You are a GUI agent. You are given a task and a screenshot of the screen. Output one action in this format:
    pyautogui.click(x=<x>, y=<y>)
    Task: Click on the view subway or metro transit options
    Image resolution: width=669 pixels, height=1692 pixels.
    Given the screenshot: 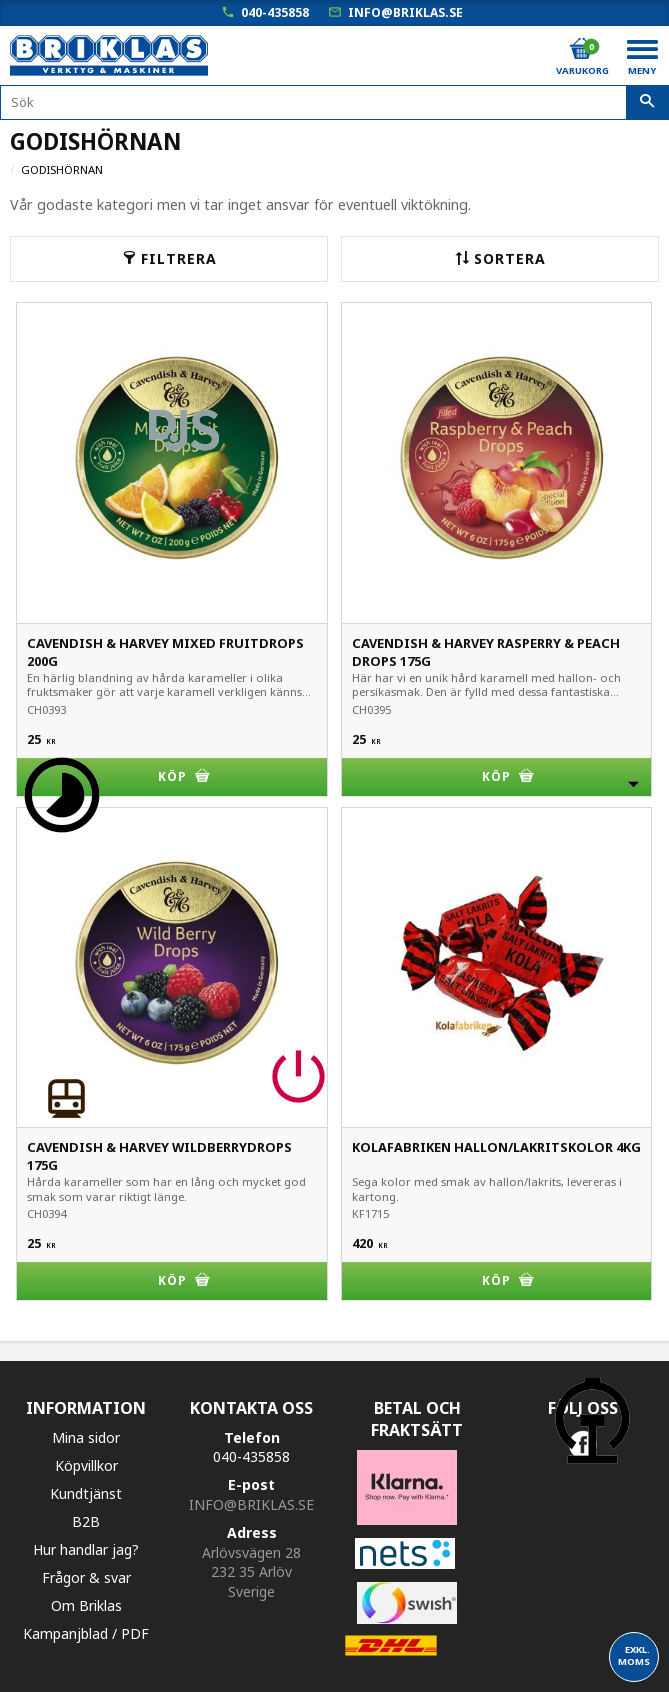 What is the action you would take?
    pyautogui.click(x=66, y=1097)
    